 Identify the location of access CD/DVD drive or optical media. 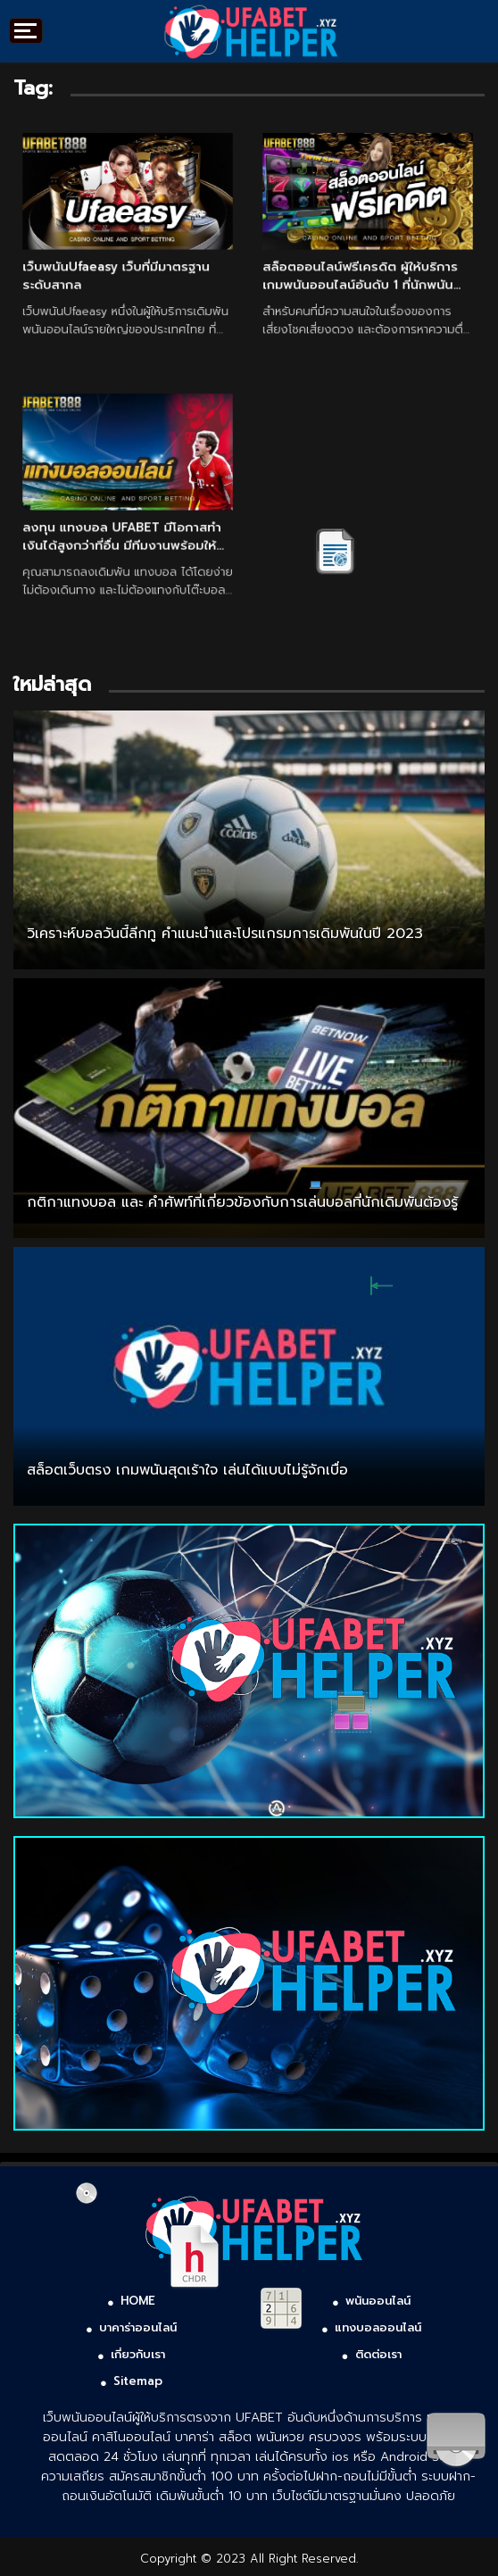
(87, 2193).